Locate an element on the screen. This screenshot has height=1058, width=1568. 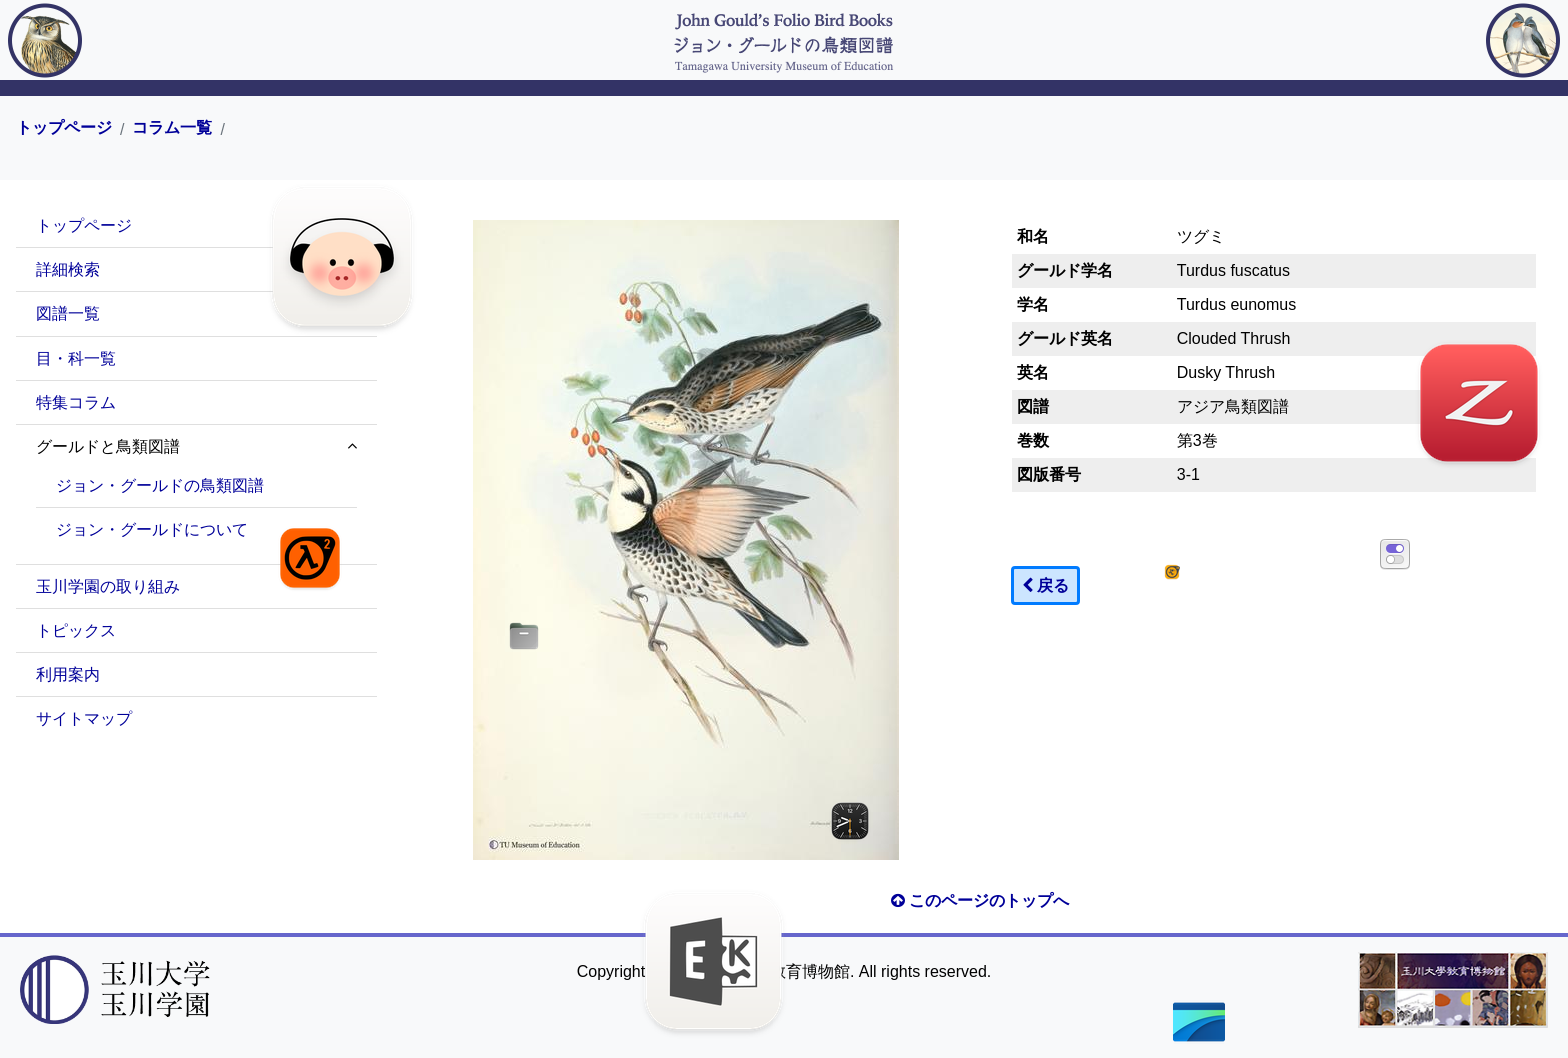
open zeal offline documentation browser is located at coordinates (1479, 403).